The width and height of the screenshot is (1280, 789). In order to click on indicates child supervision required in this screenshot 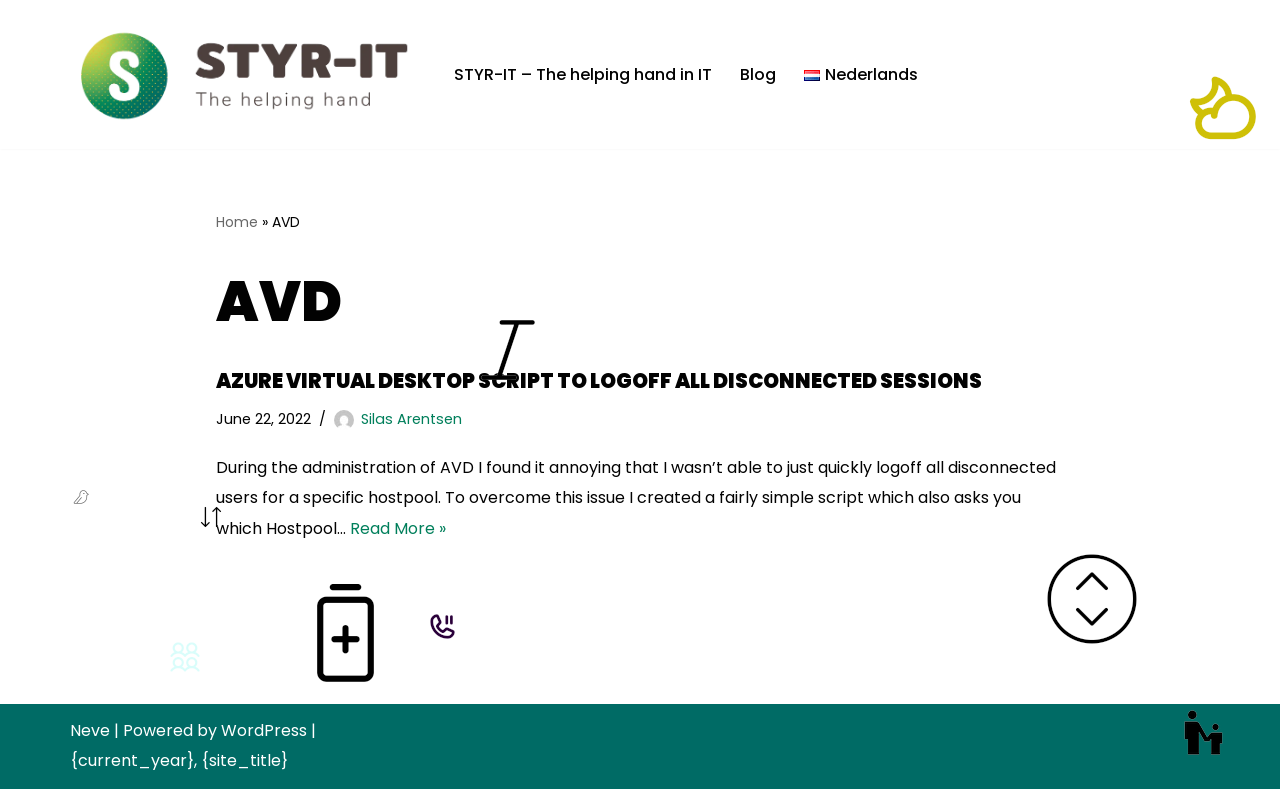, I will do `click(1204, 732)`.